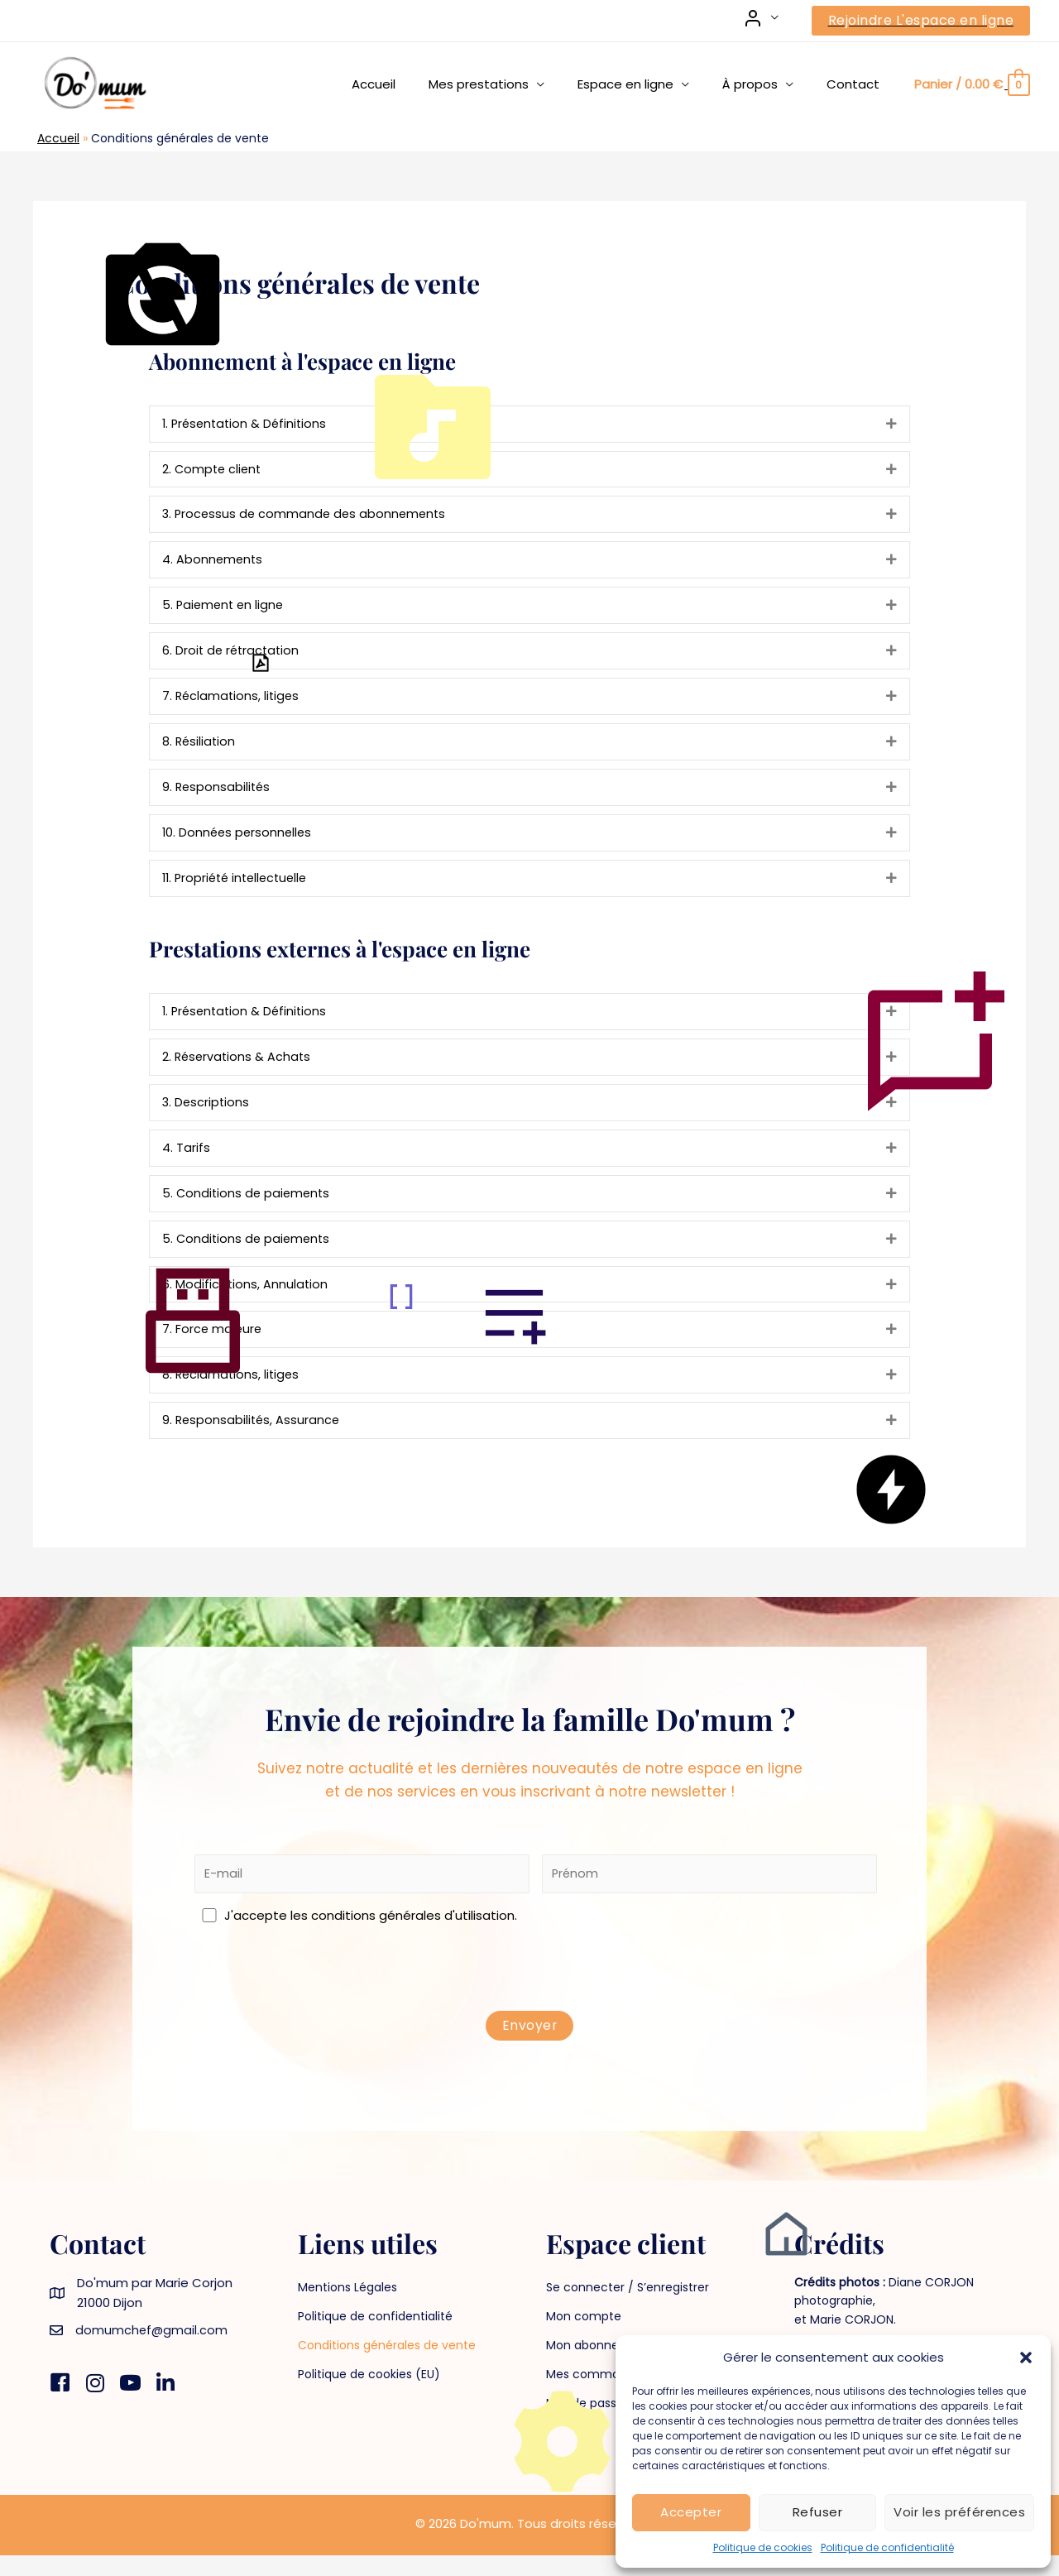 The width and height of the screenshot is (1059, 2576). I want to click on navigate to home screen, so click(786, 2234).